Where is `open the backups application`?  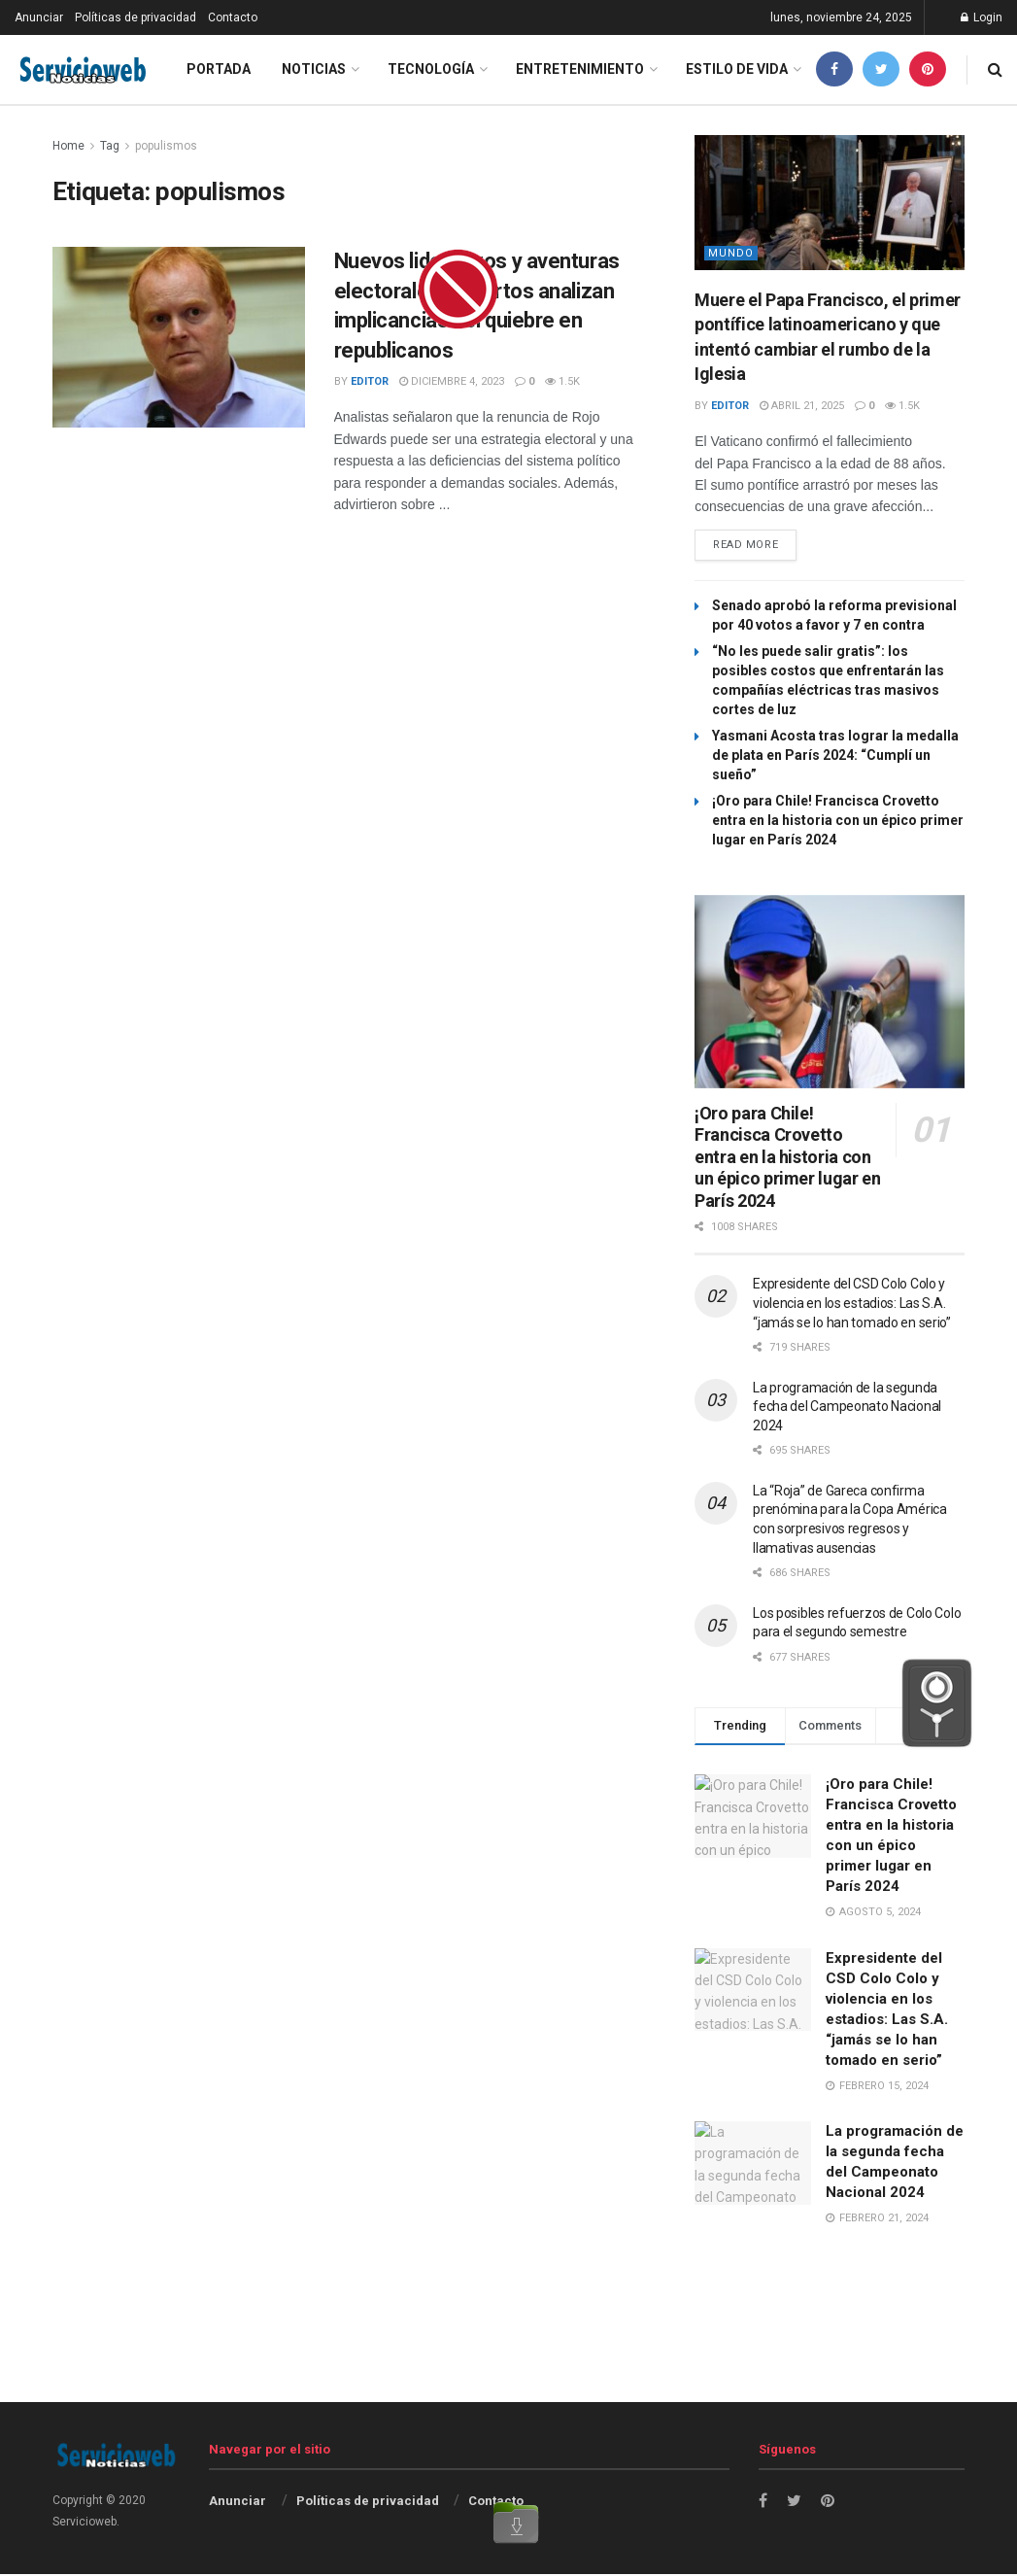
open the backups application is located at coordinates (936, 1702).